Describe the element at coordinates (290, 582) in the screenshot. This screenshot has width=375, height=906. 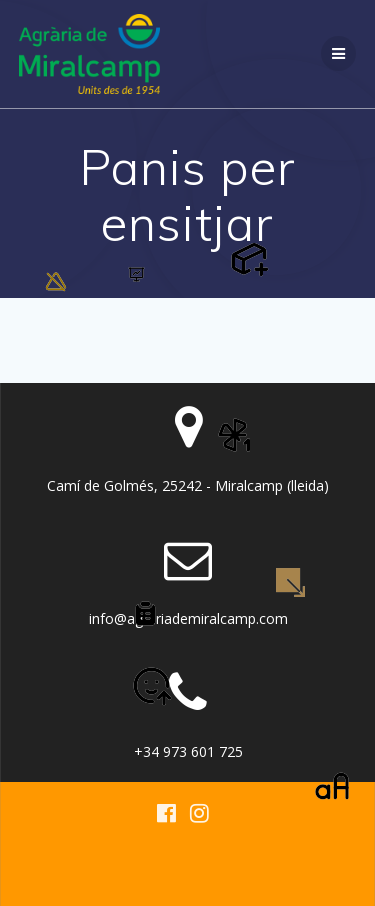
I see `expand content to full screen` at that location.